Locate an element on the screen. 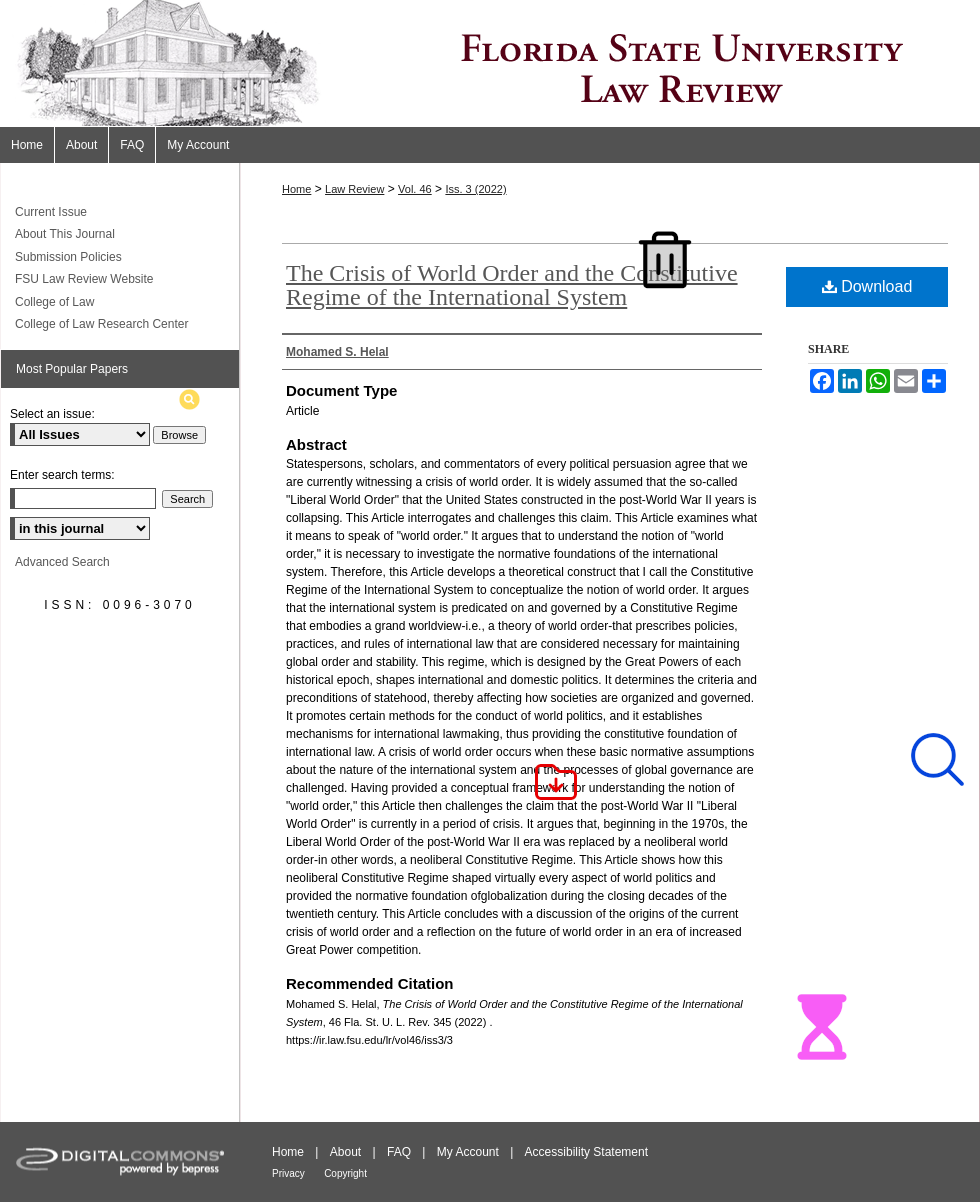  indicates a process in progress or loading state is located at coordinates (822, 1027).